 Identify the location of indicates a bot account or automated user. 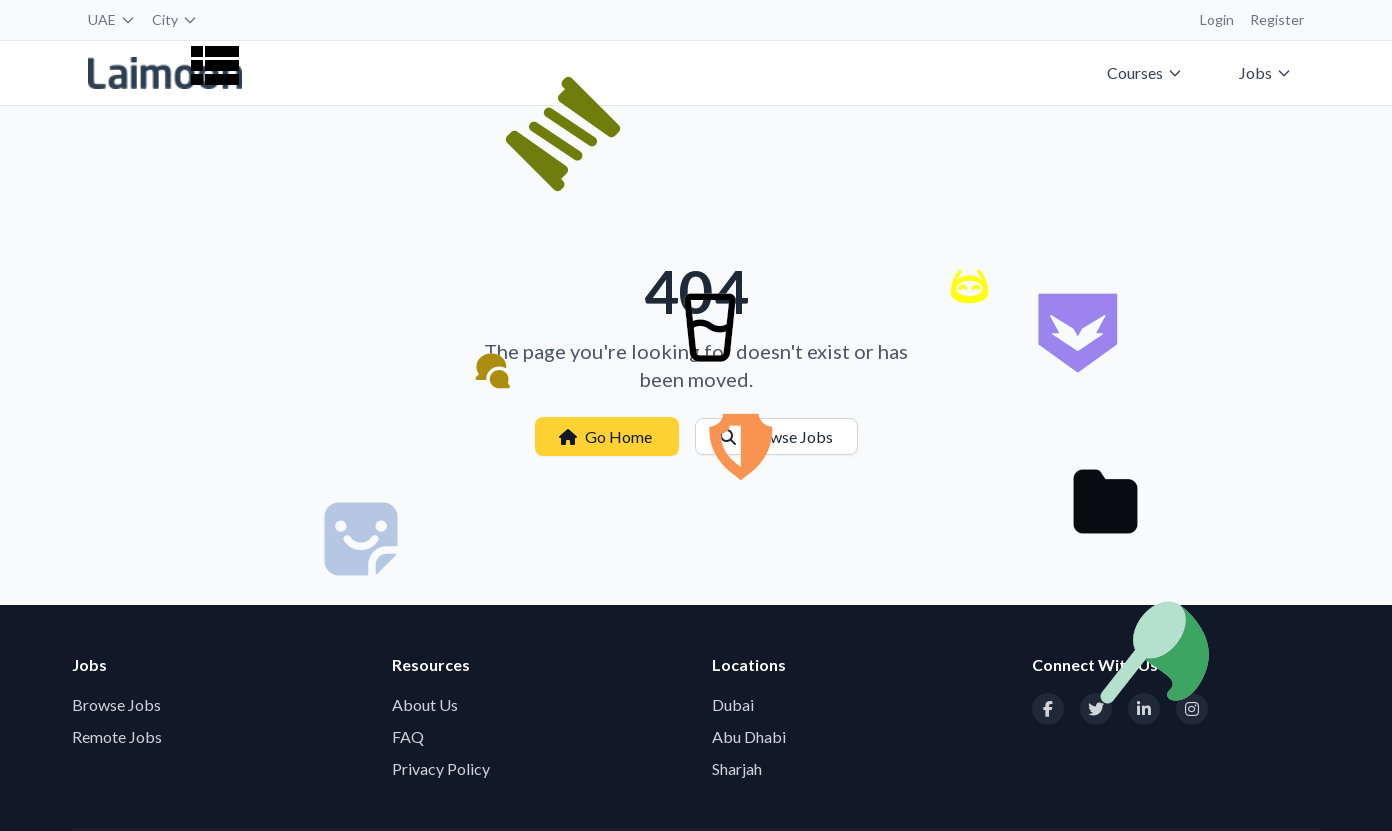
(969, 286).